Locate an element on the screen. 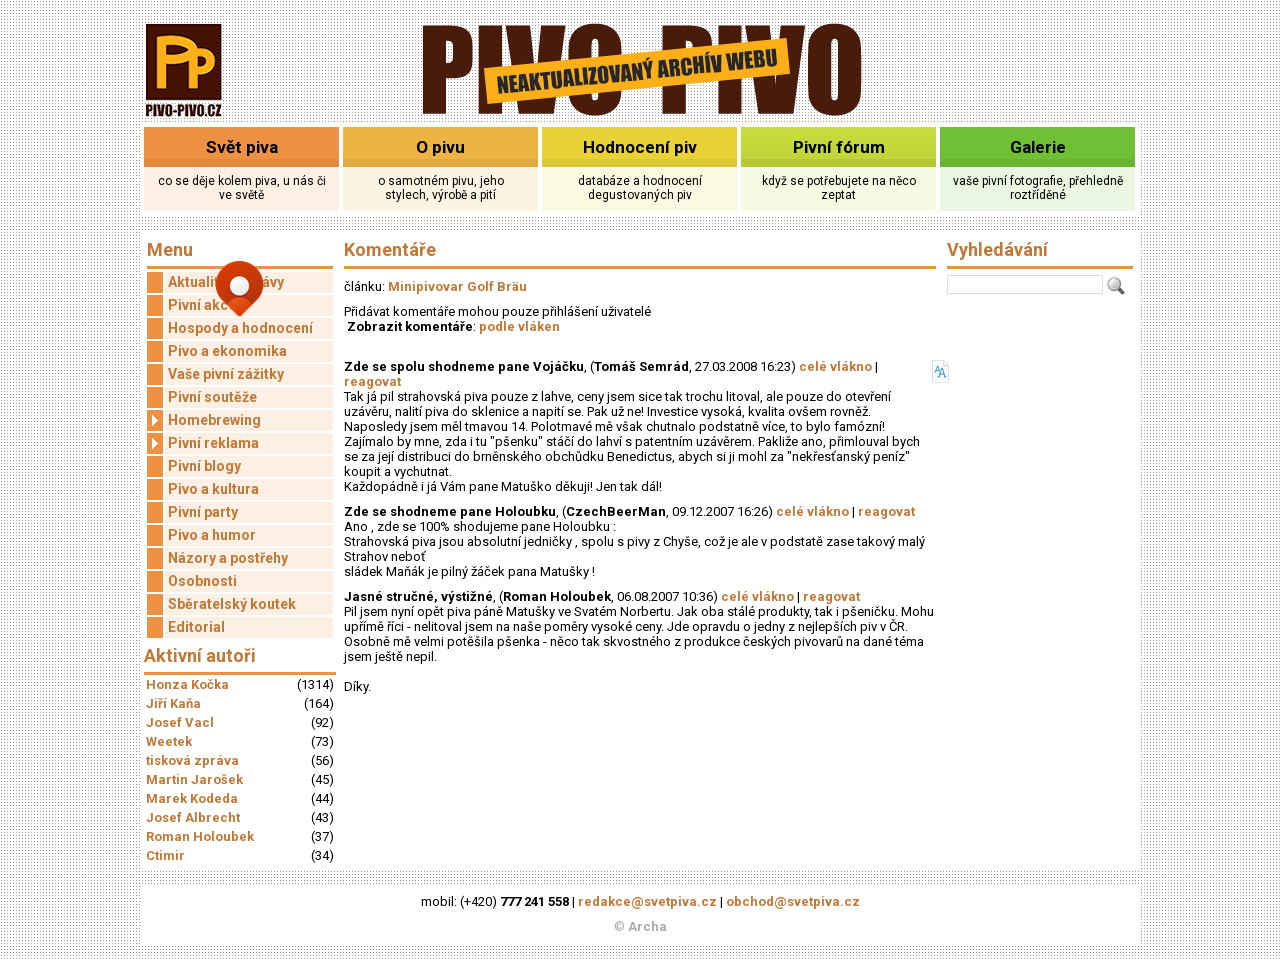  open a font file is located at coordinates (940, 371).